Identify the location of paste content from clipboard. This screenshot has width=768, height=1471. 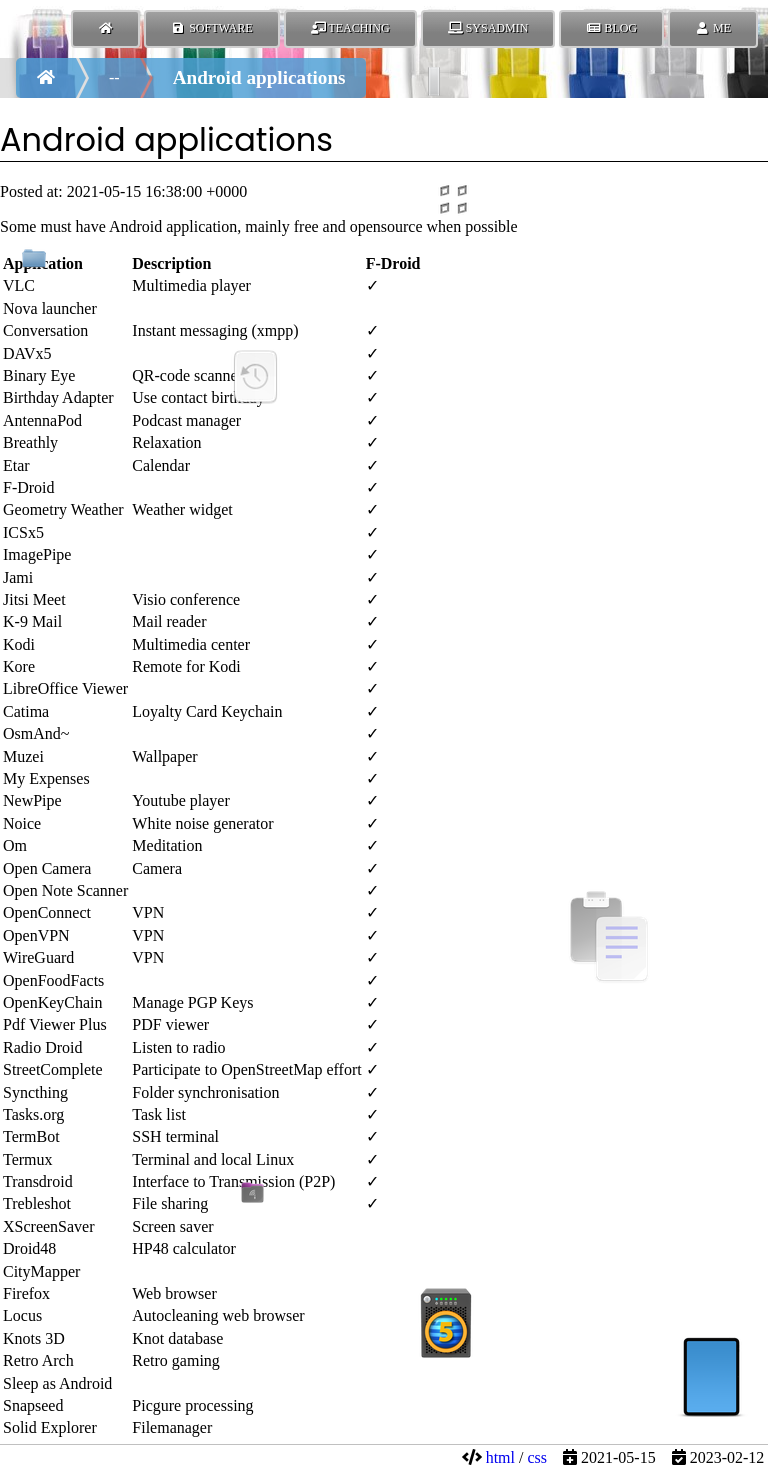
(609, 936).